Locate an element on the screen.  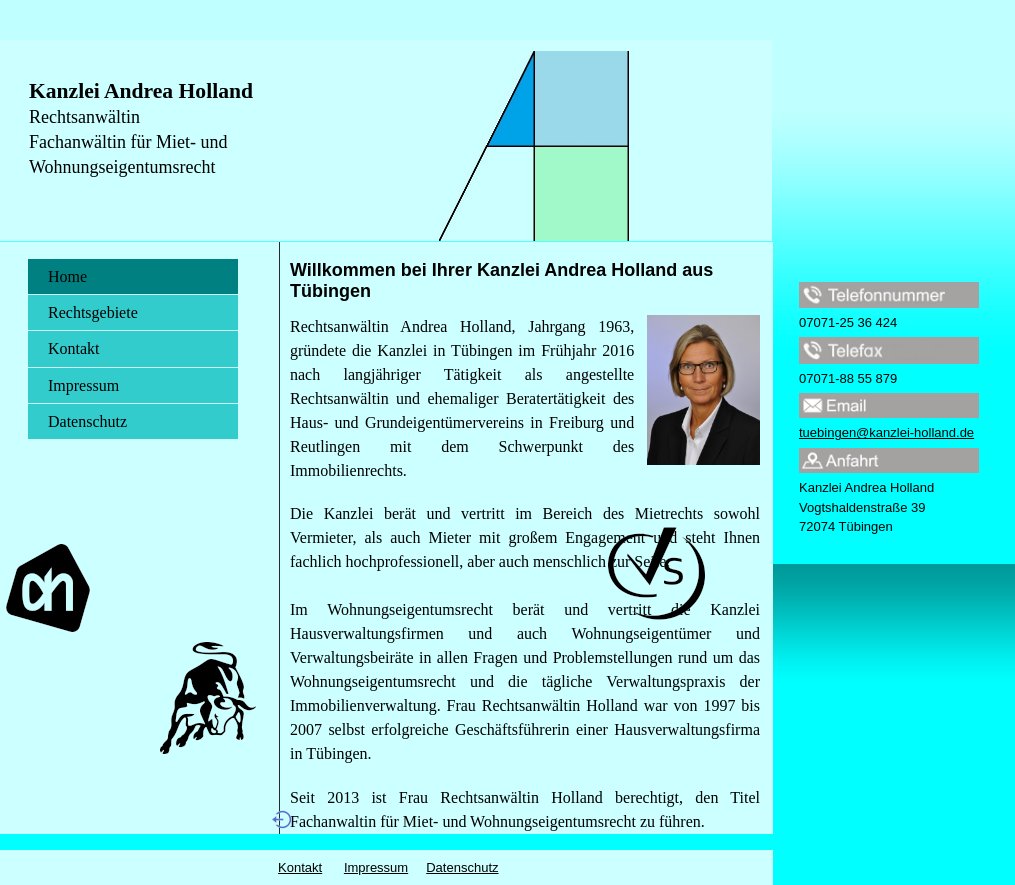
open the Albert Heijn grocery store app is located at coordinates (48, 588).